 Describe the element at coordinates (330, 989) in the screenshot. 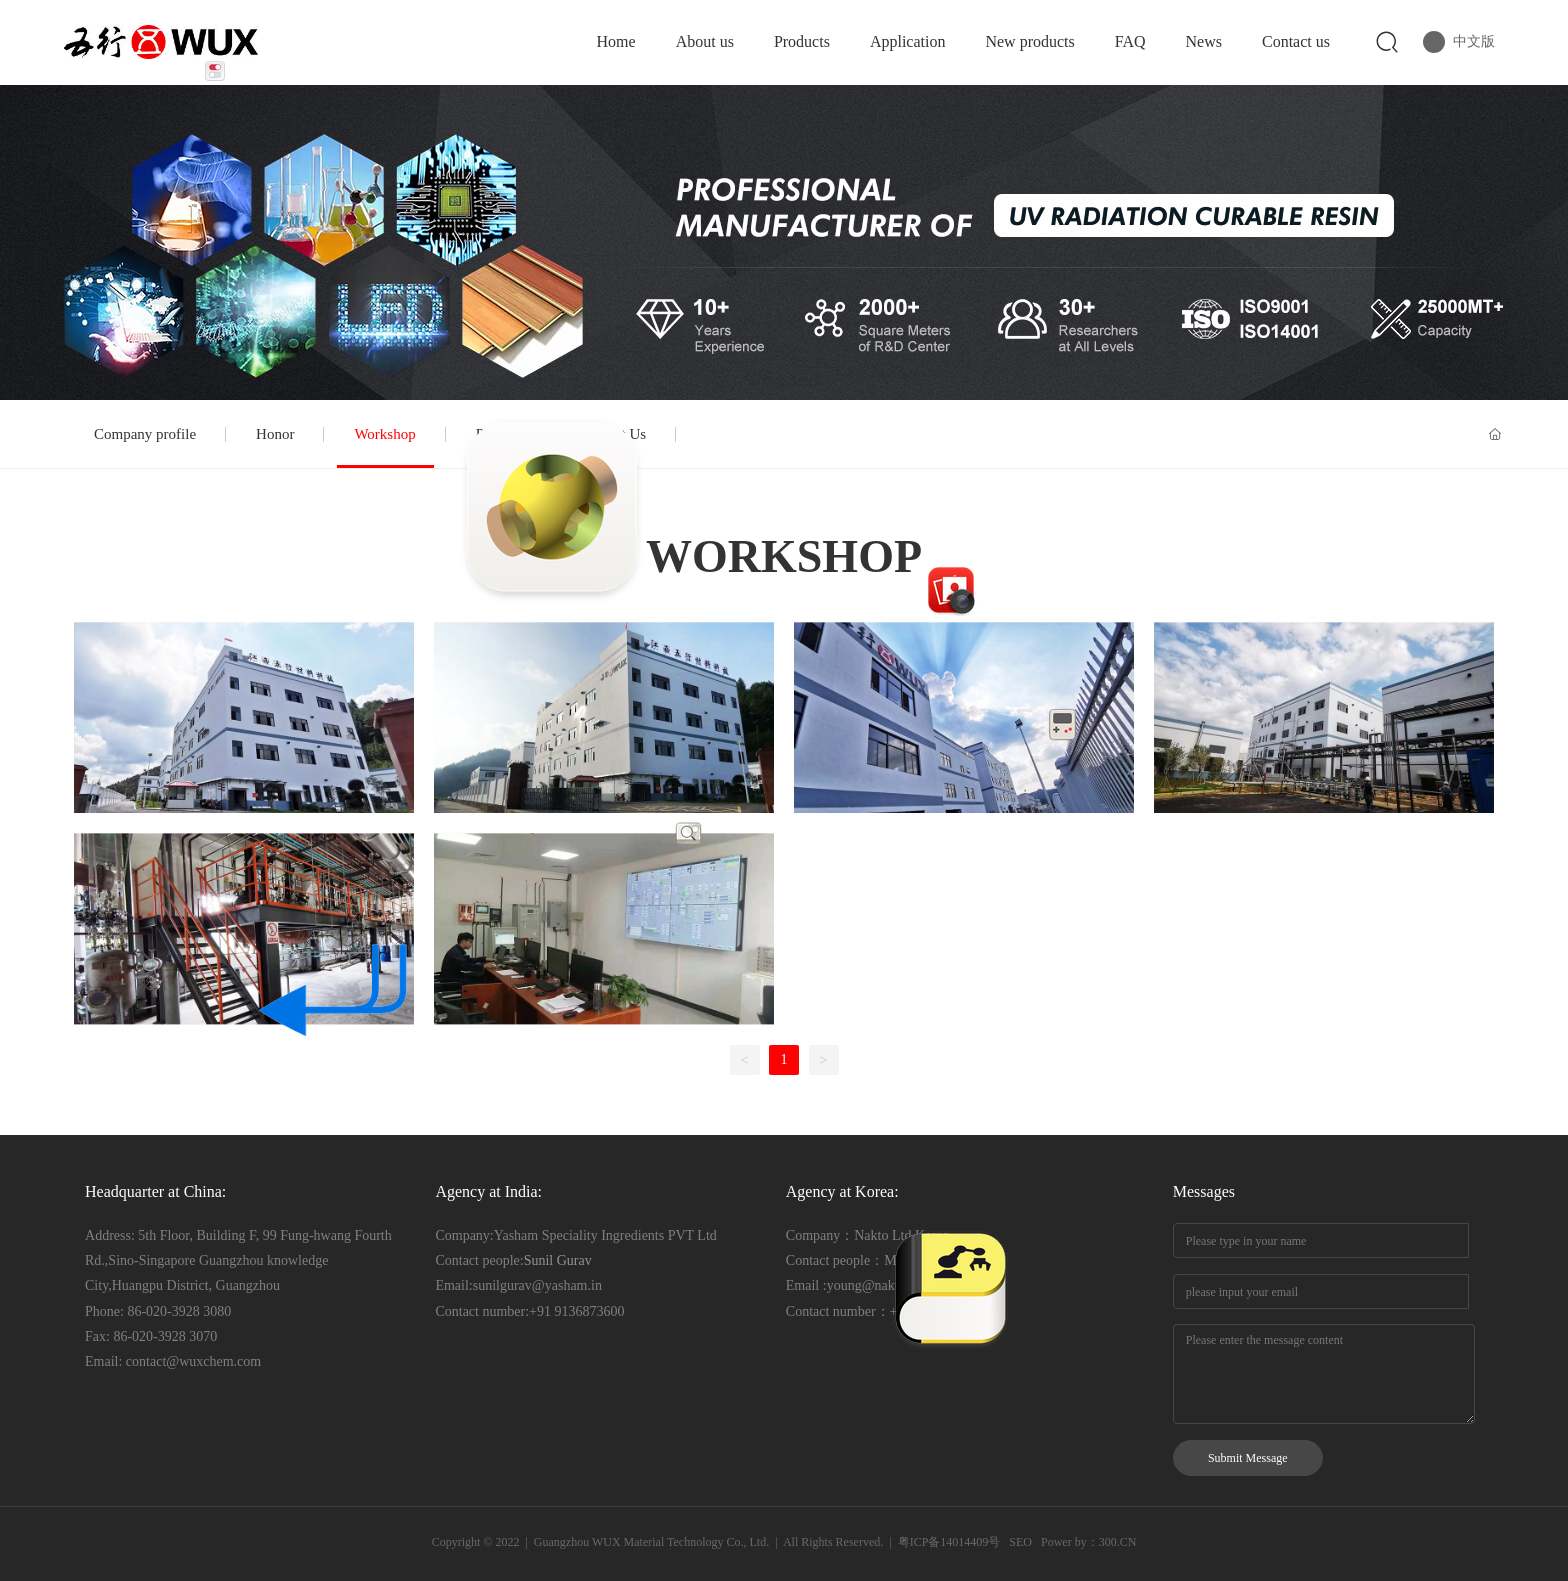

I see `reply to all recipients of an email` at that location.